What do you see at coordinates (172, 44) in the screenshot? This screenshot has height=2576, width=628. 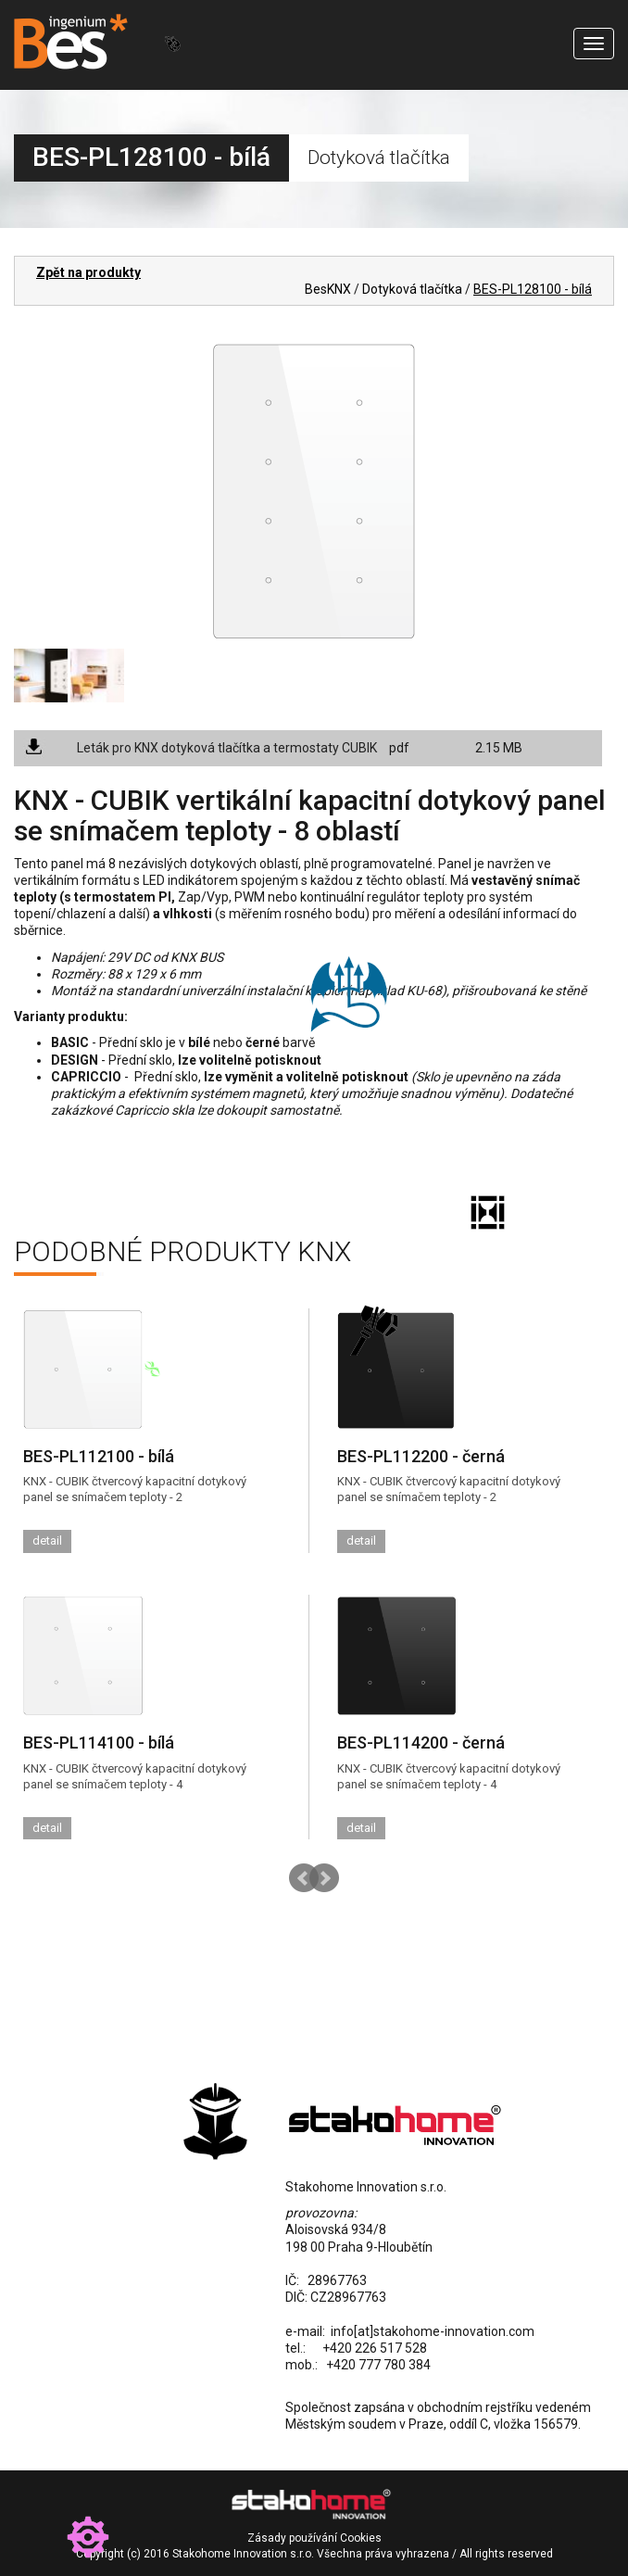 I see `indicates a dissolving or disintegrating effect` at bounding box center [172, 44].